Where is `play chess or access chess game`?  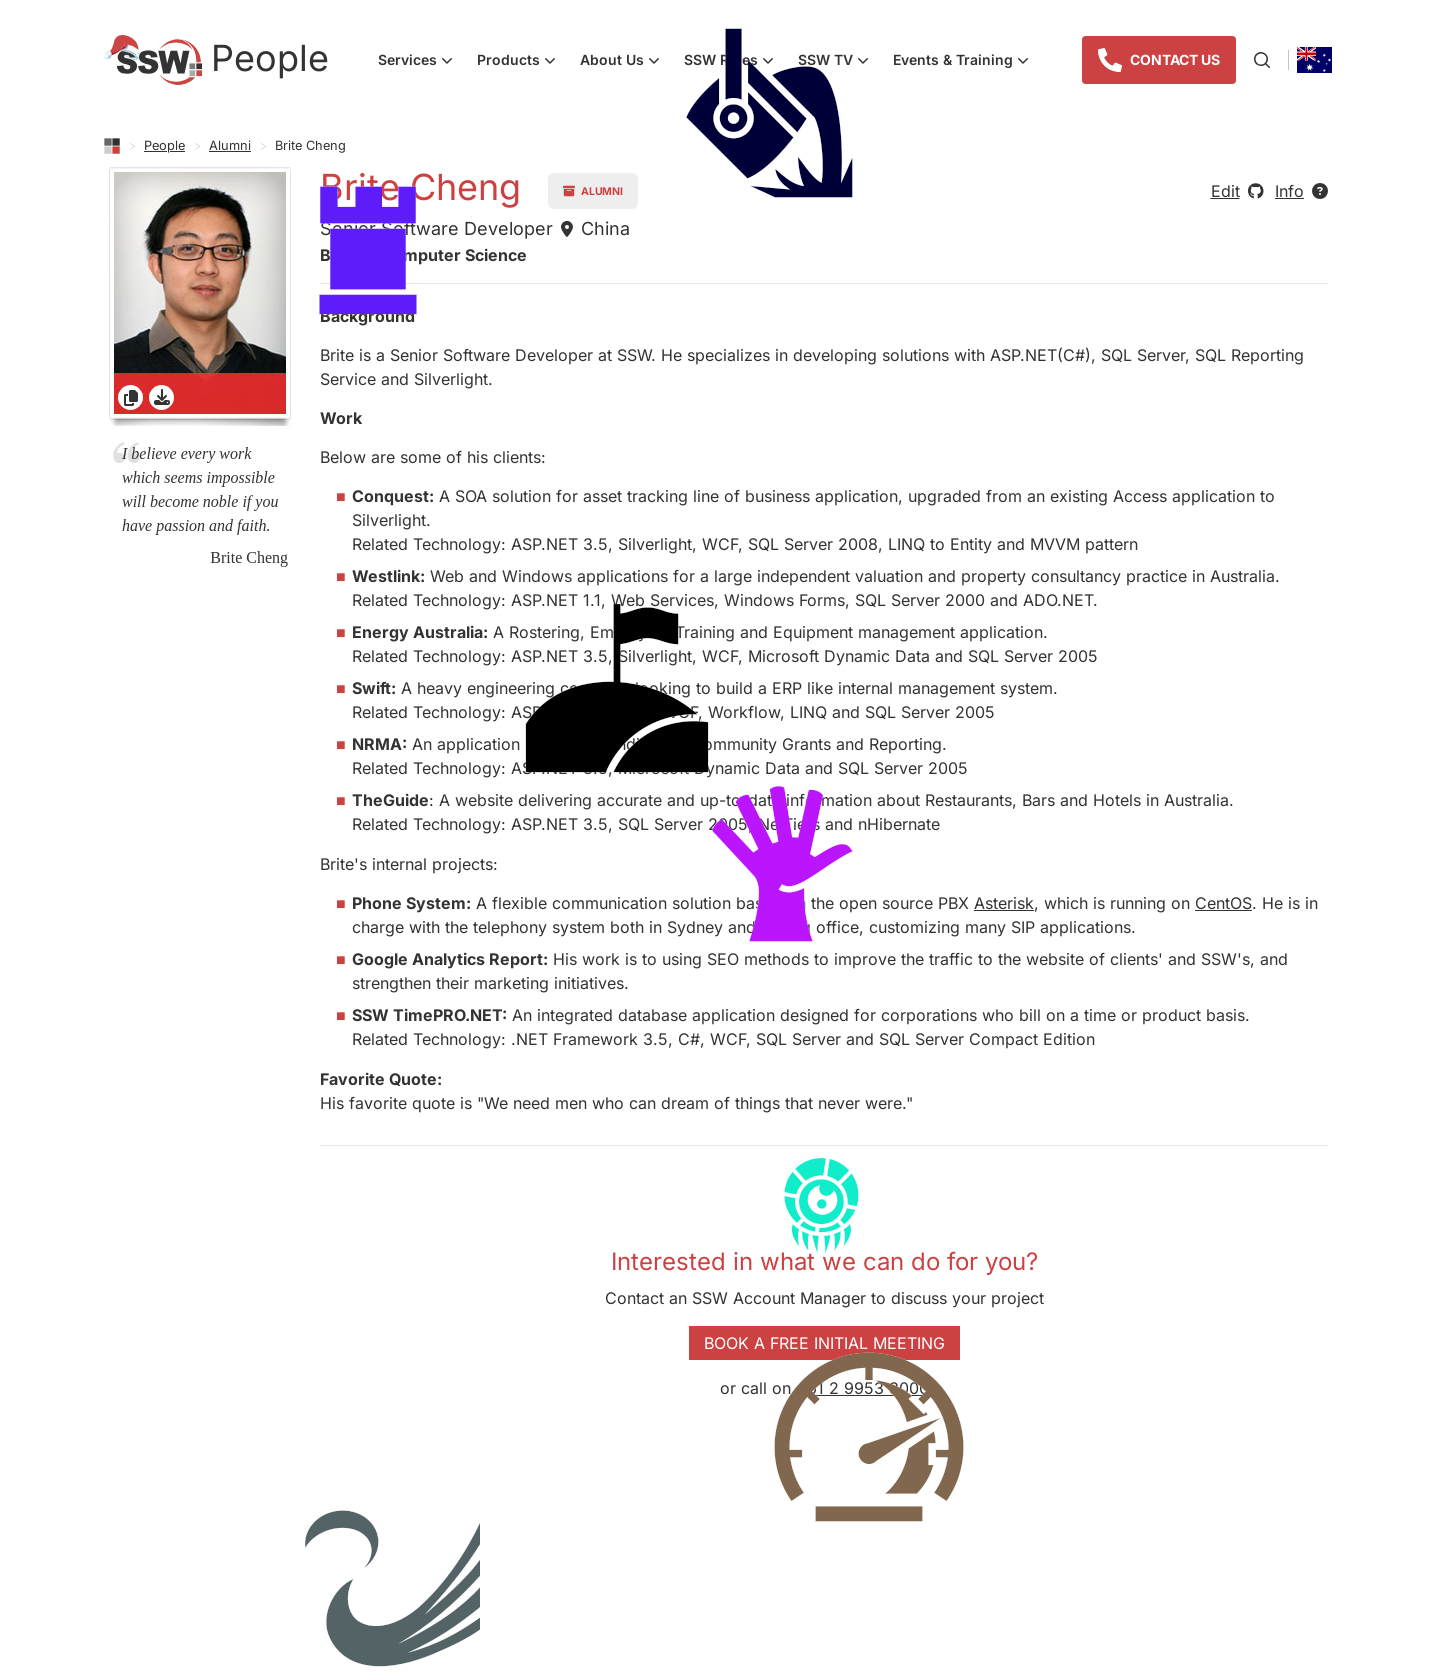 play chess or access chess game is located at coordinates (368, 240).